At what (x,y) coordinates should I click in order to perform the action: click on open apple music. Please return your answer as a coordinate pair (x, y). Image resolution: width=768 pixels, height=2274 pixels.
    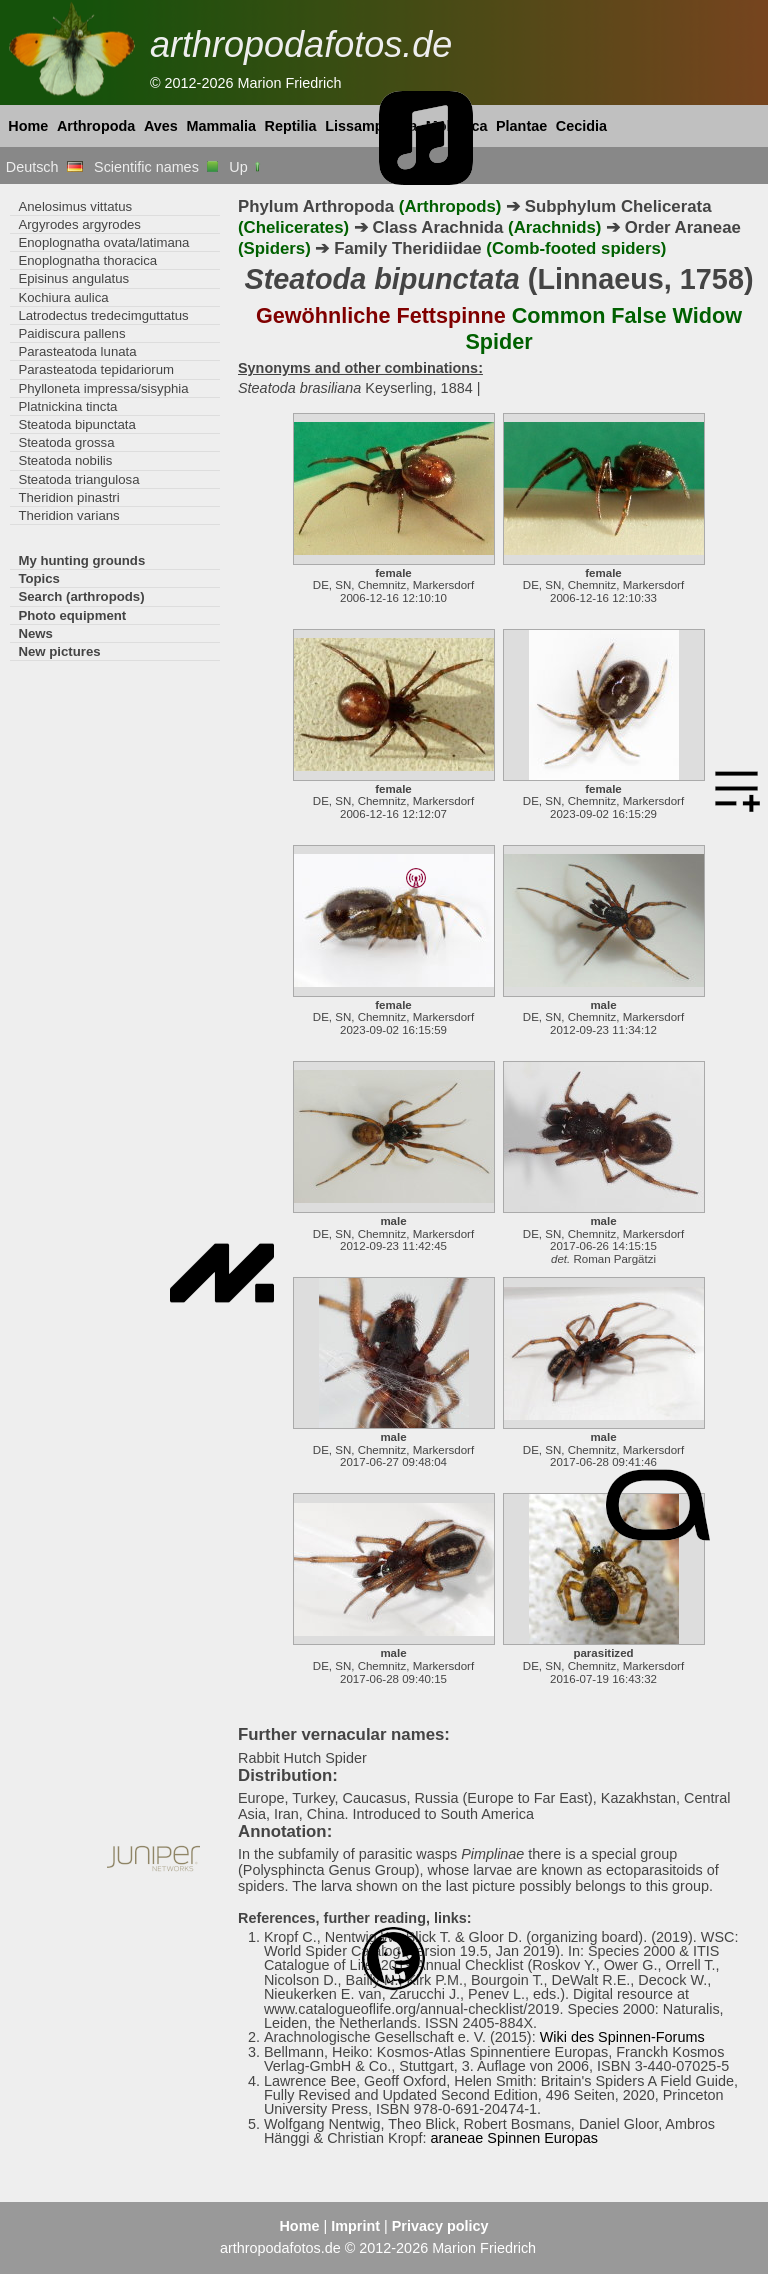
    Looking at the image, I should click on (426, 138).